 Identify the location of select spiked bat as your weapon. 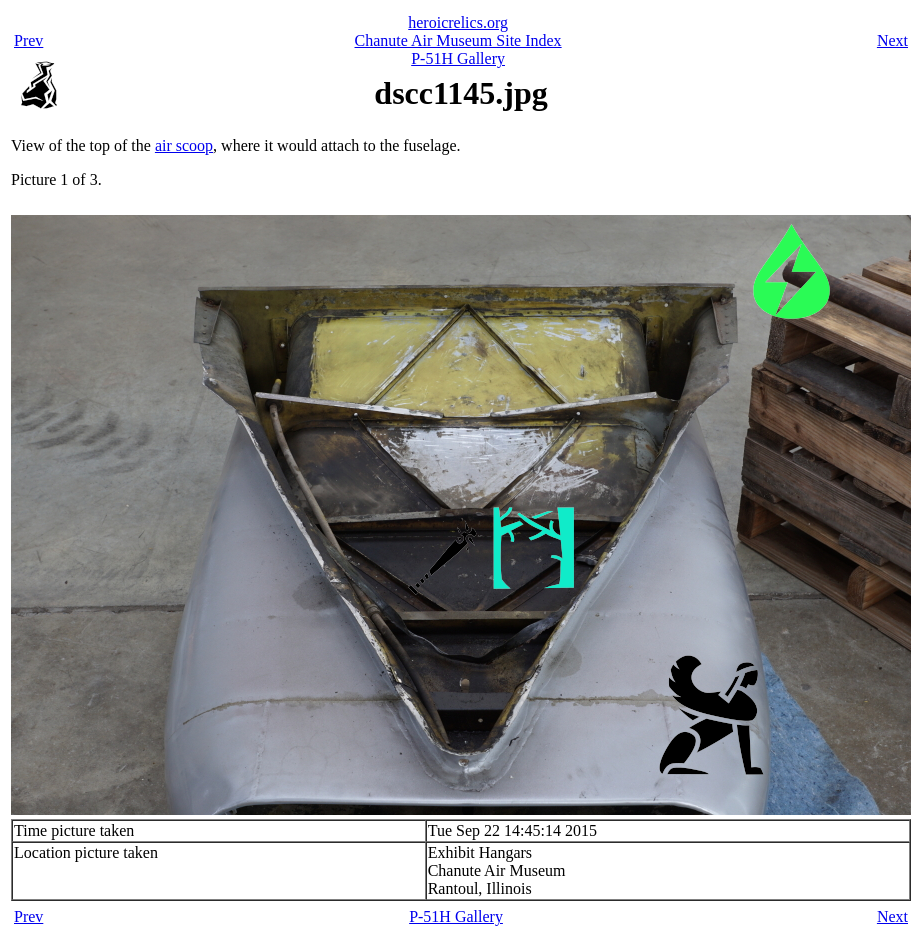
(445, 557).